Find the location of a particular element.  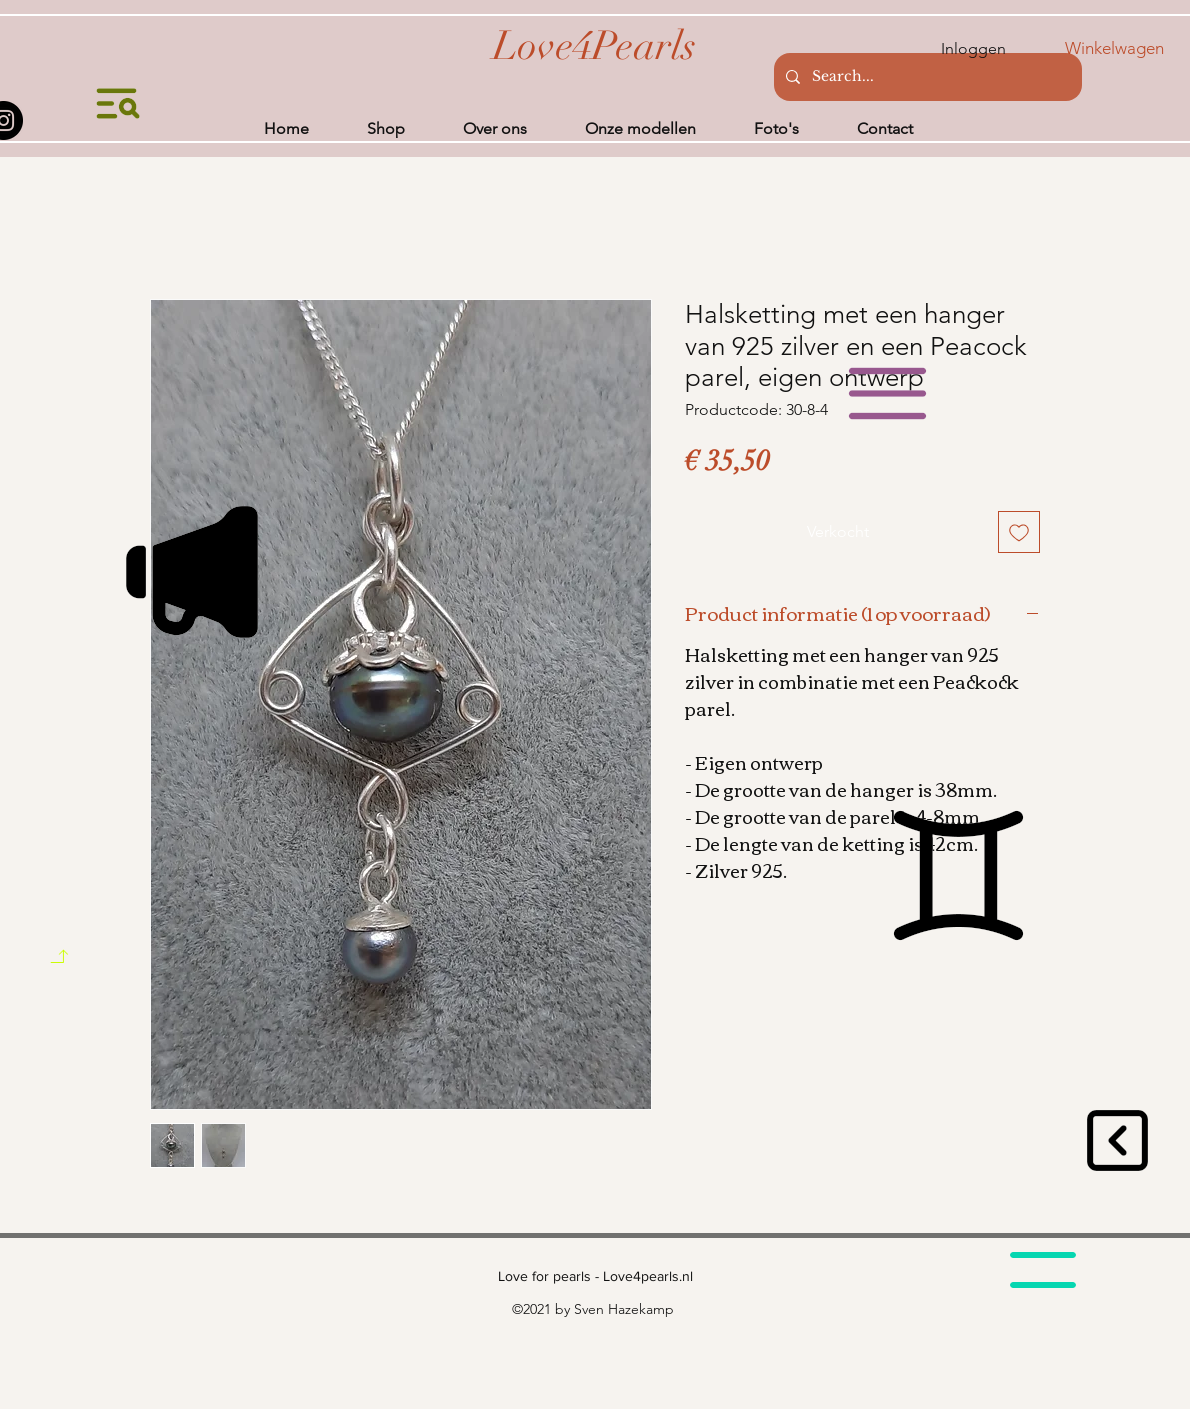

search within a list is located at coordinates (116, 103).